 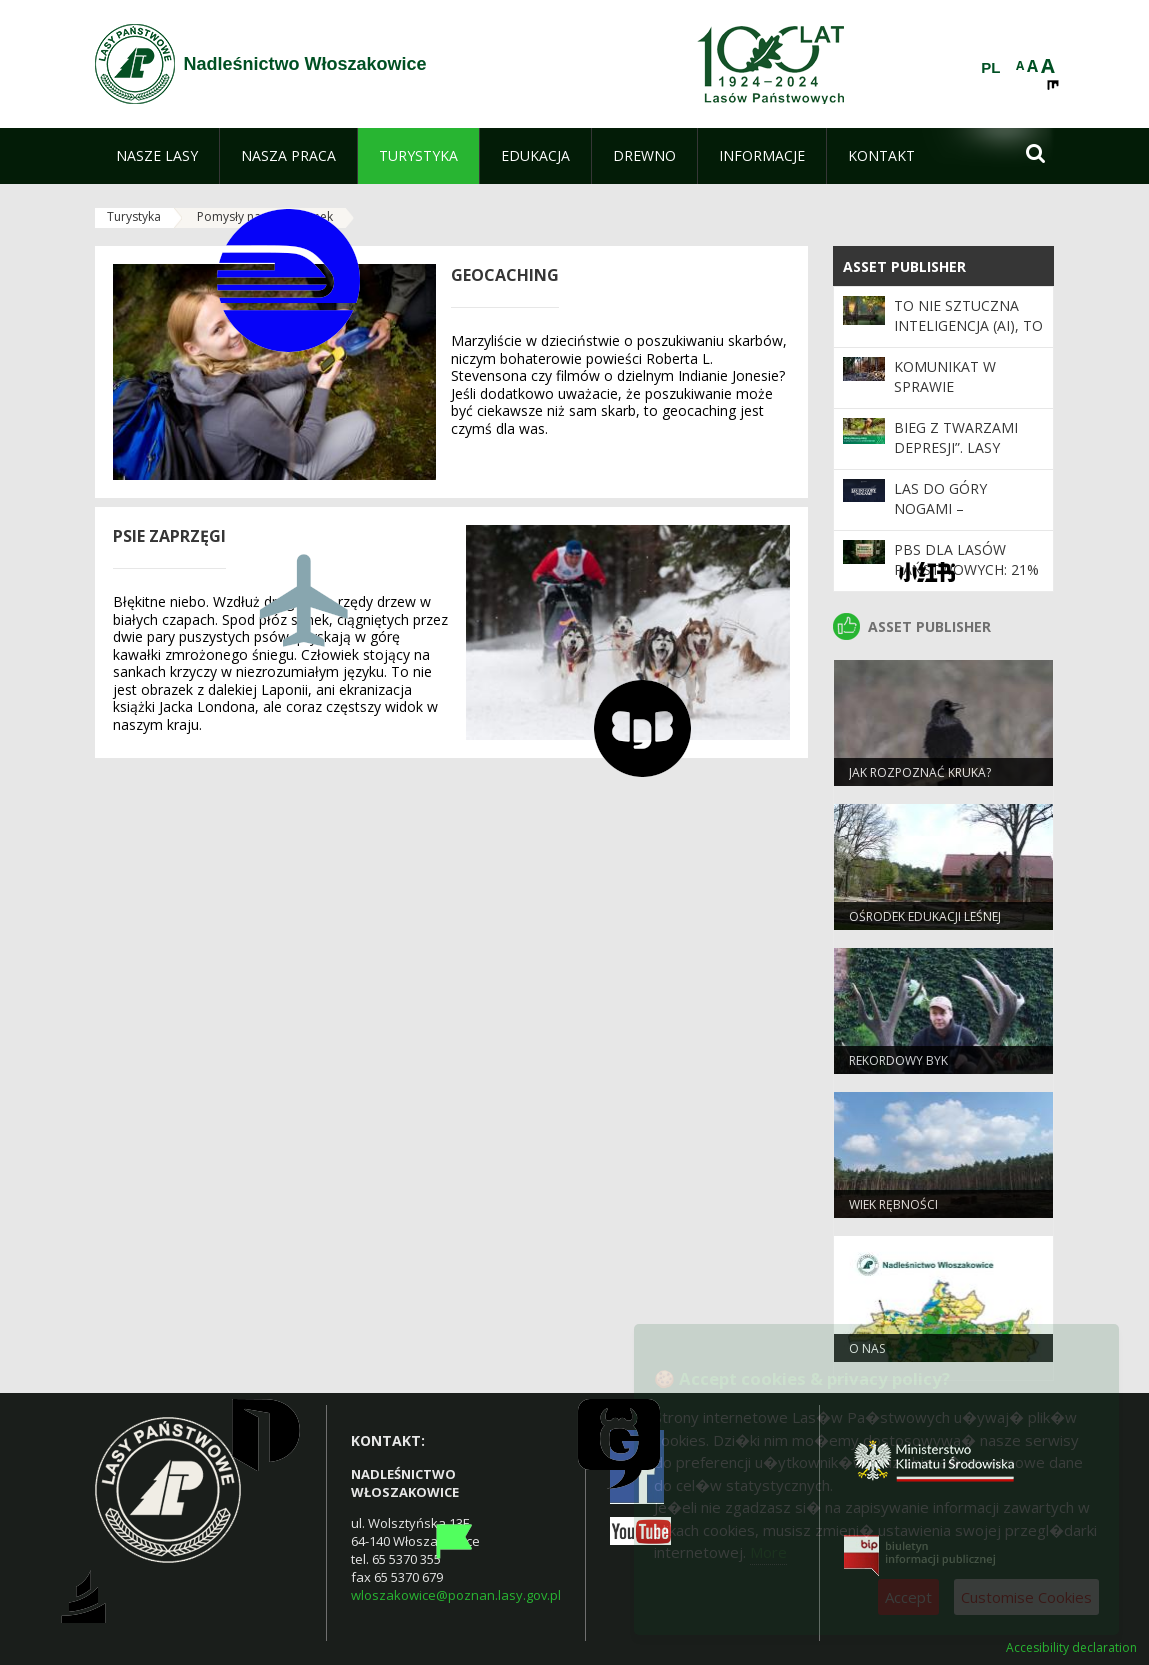 I want to click on open xiaohongshu app, so click(x=927, y=572).